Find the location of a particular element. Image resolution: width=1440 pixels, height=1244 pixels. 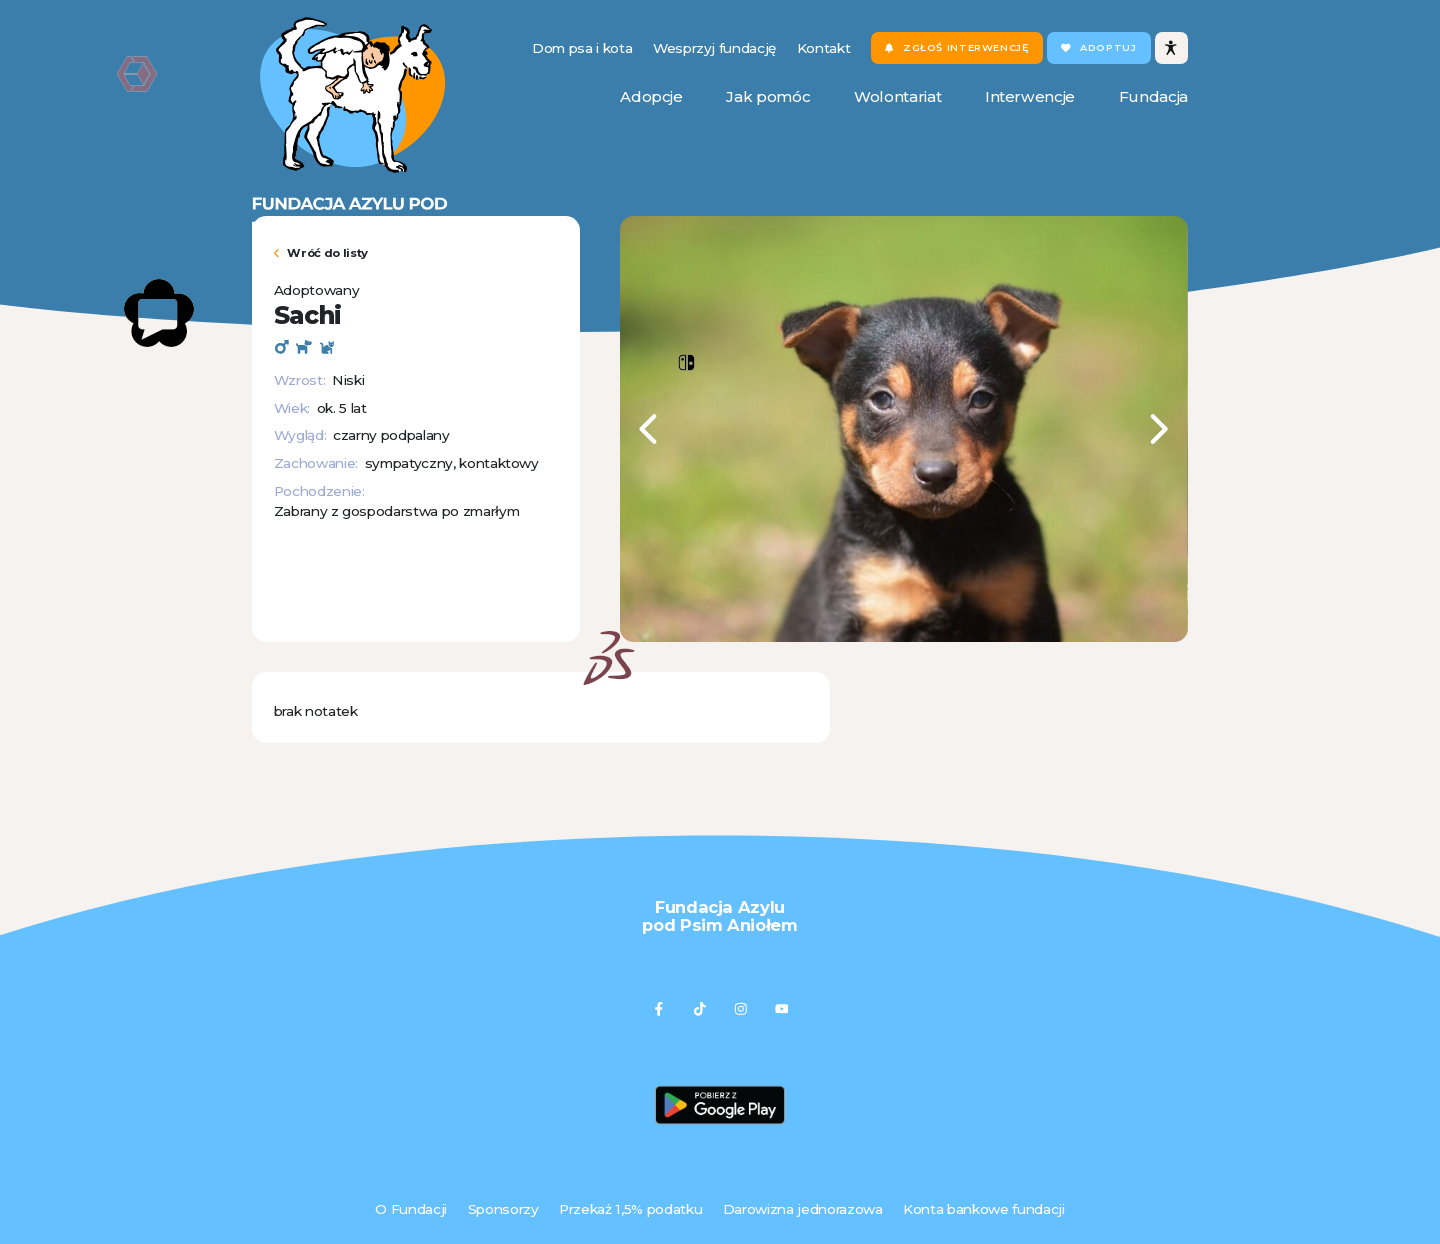

open3d library or application is located at coordinates (137, 74).